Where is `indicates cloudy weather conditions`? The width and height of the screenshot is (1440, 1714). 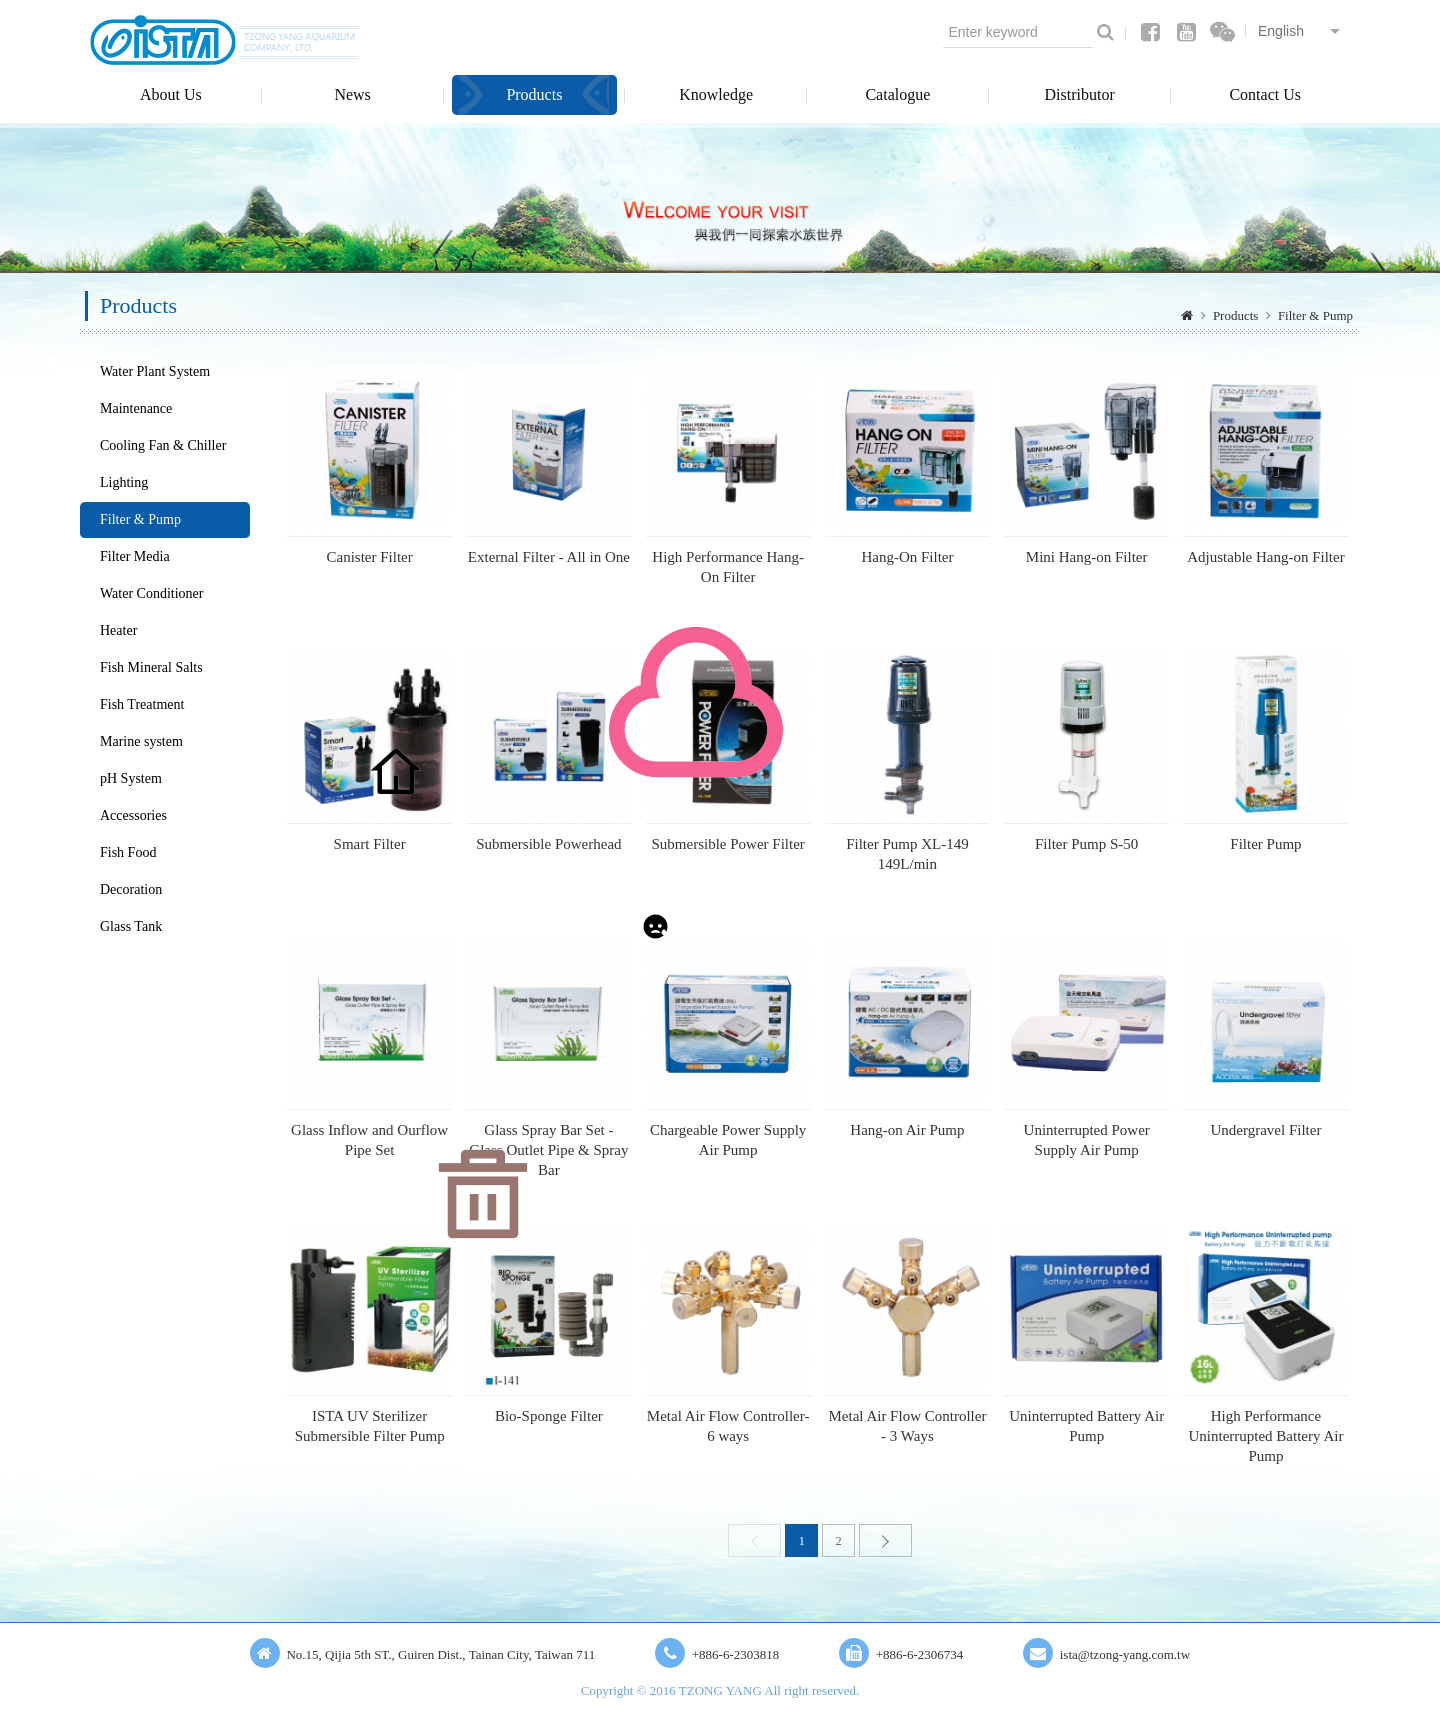
indicates cloudy weather conditions is located at coordinates (696, 706).